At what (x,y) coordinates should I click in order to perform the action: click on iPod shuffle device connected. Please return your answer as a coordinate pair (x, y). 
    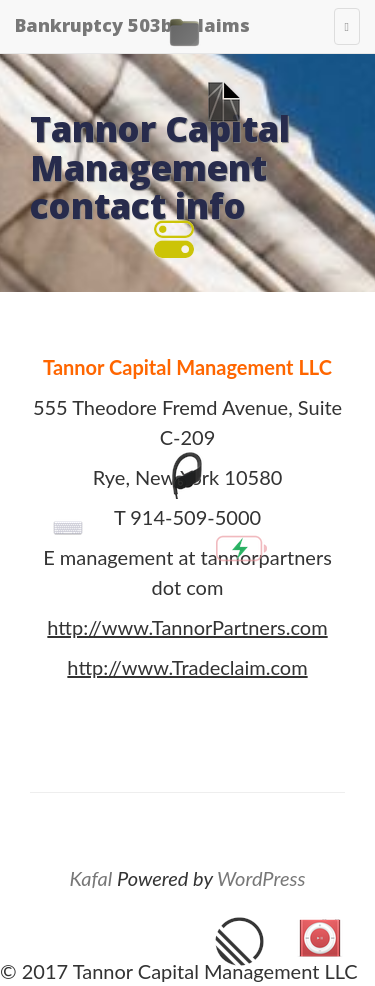
    Looking at the image, I should click on (320, 938).